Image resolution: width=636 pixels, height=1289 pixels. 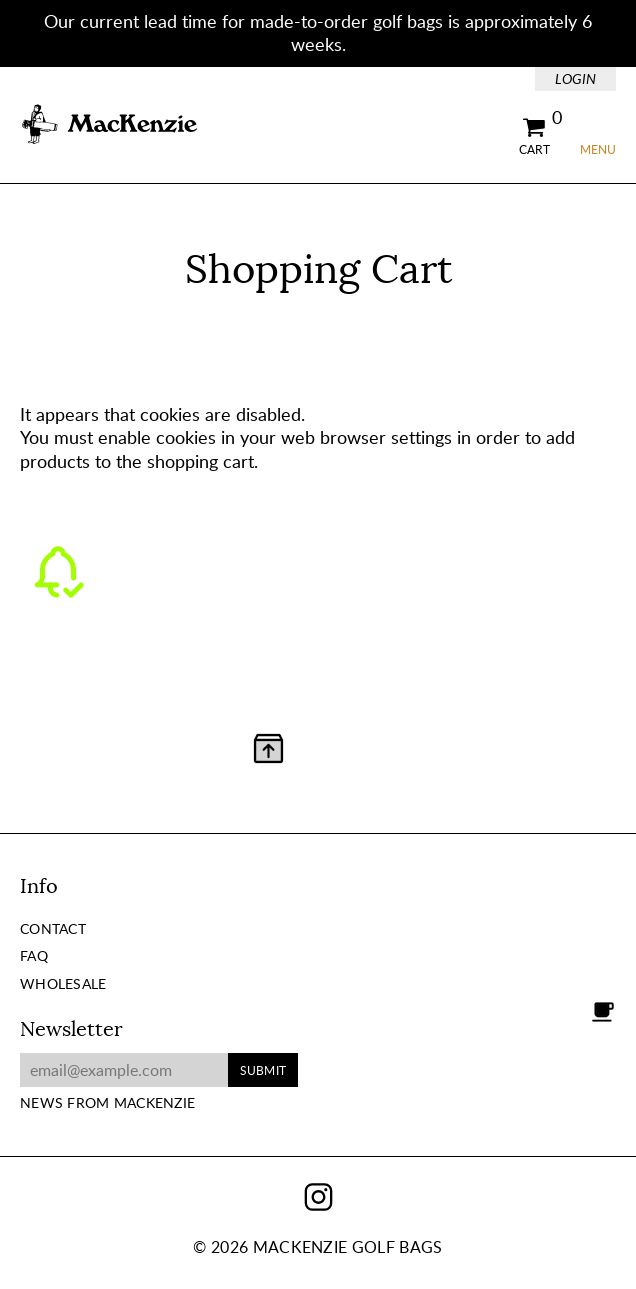 What do you see at coordinates (603, 1012) in the screenshot?
I see `find nearby coffee shops or cafes` at bounding box center [603, 1012].